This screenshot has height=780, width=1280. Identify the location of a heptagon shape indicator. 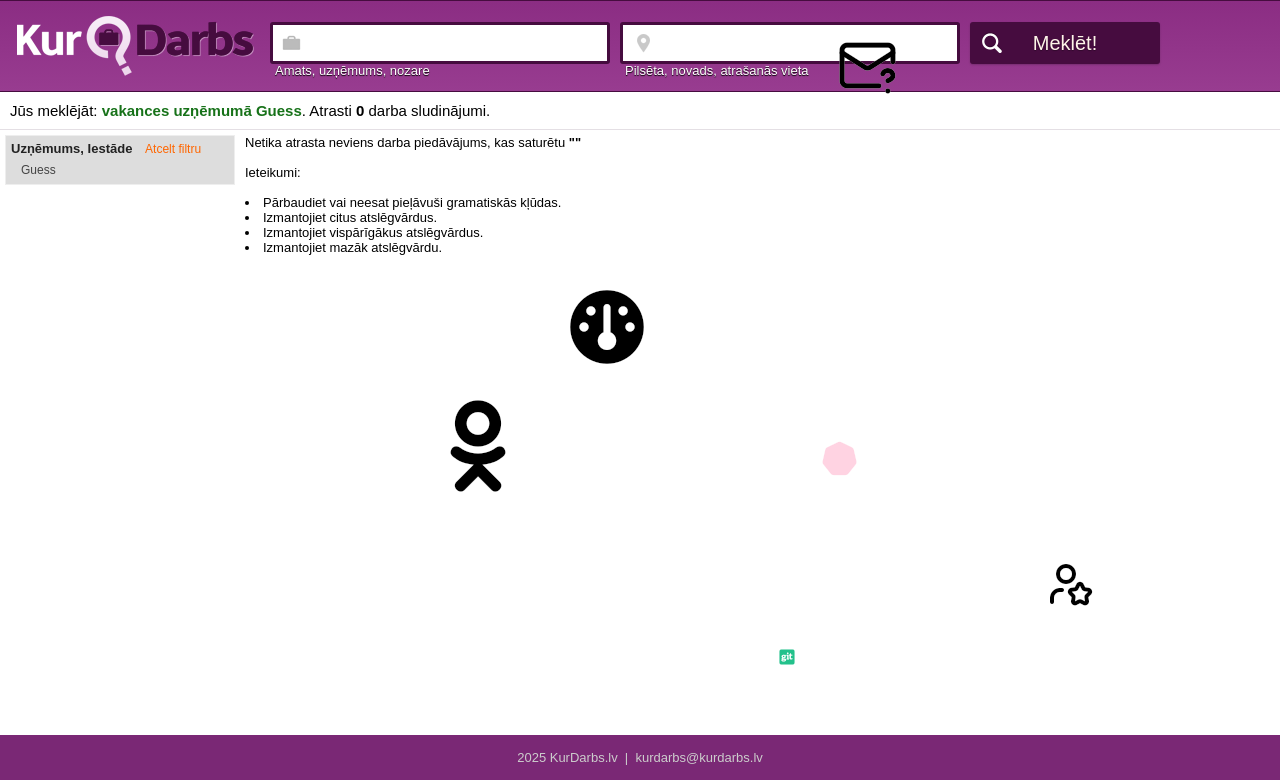
(839, 459).